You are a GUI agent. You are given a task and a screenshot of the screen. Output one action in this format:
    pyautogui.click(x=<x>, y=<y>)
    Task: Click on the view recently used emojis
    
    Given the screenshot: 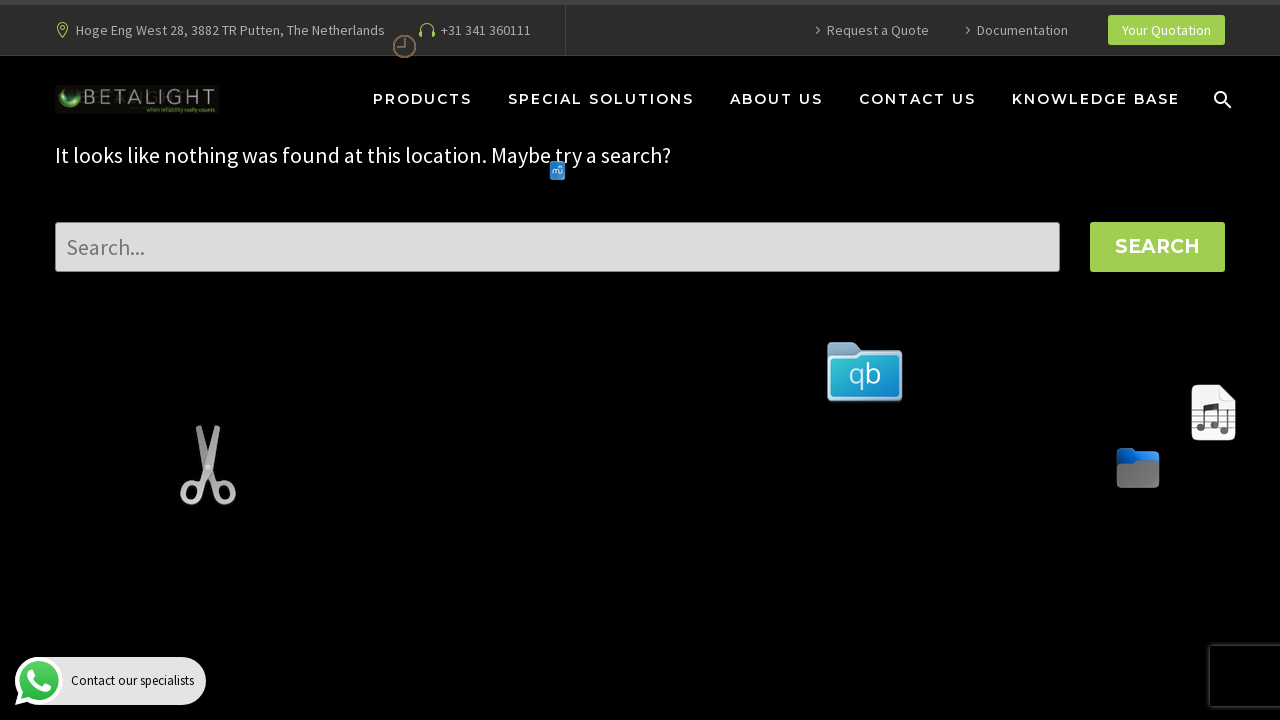 What is the action you would take?
    pyautogui.click(x=404, y=46)
    